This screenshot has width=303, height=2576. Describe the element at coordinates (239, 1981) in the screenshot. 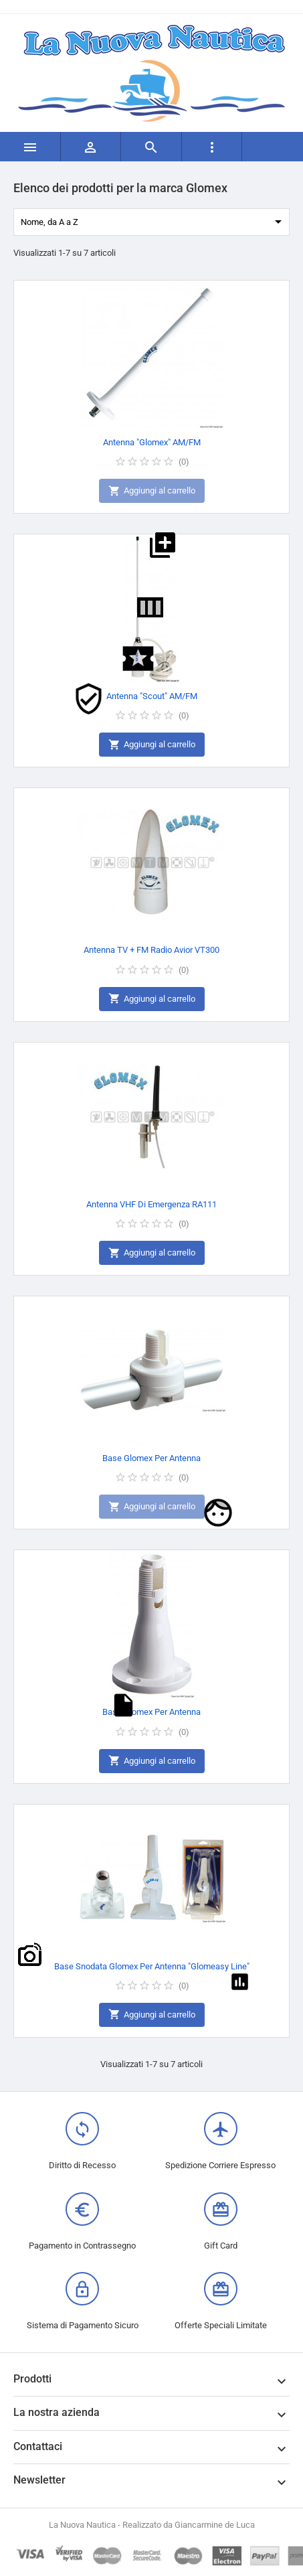

I see `view poll results` at that location.